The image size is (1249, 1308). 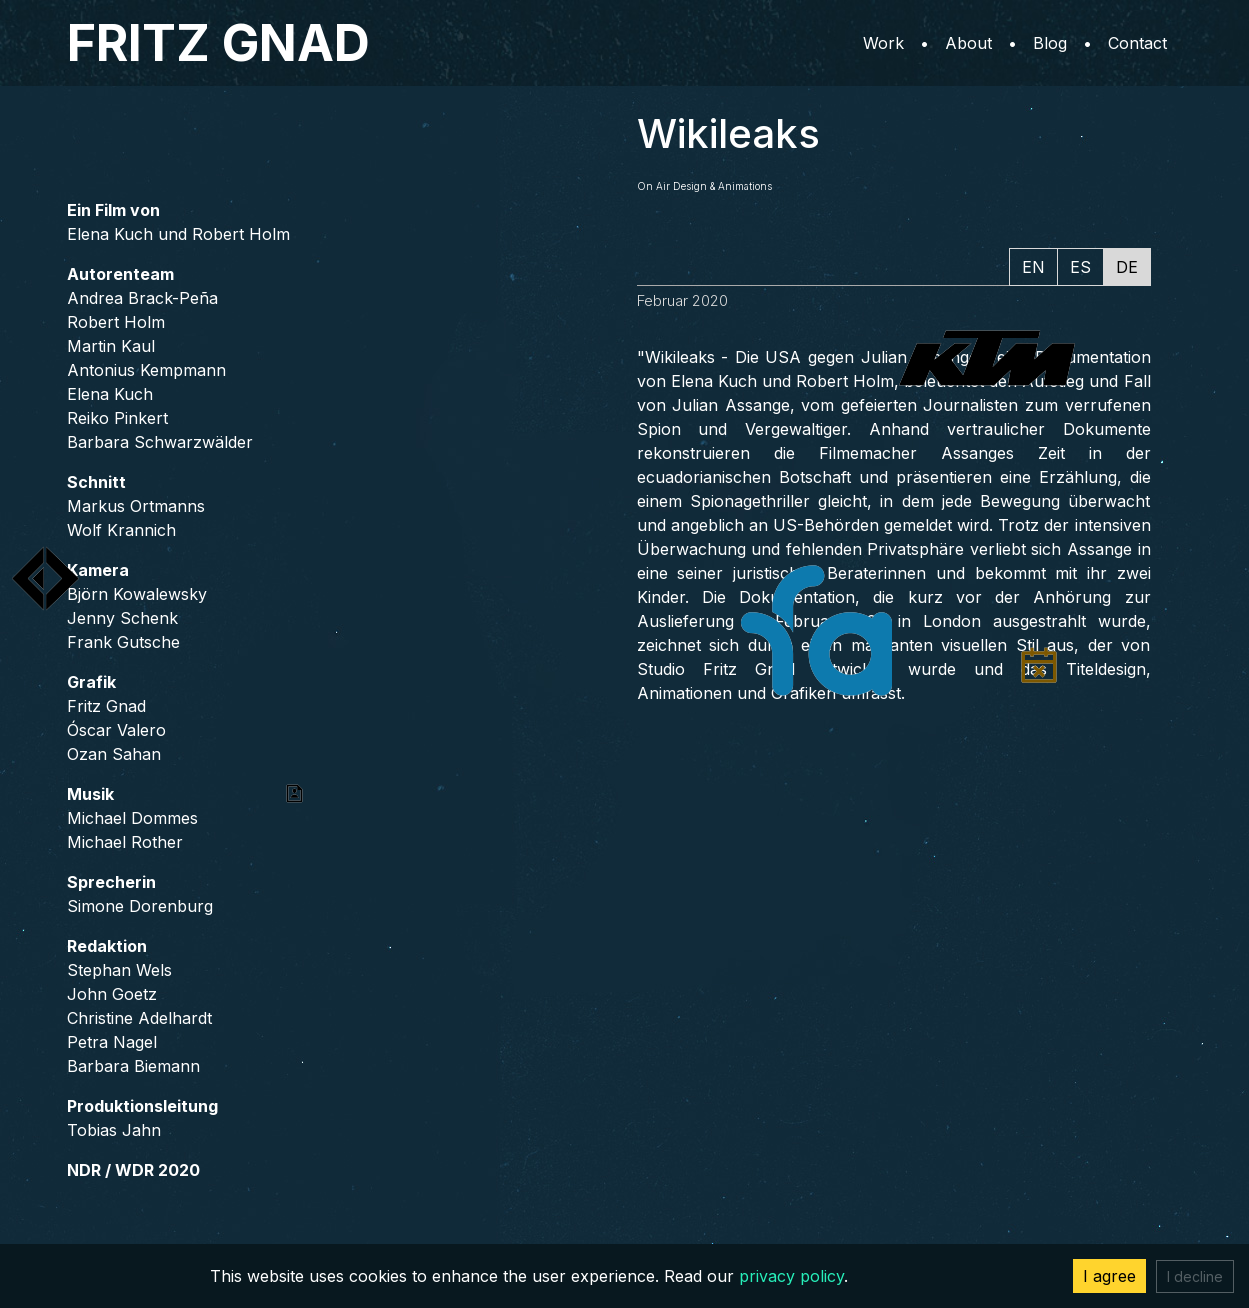 I want to click on open Favro project management app, so click(x=816, y=630).